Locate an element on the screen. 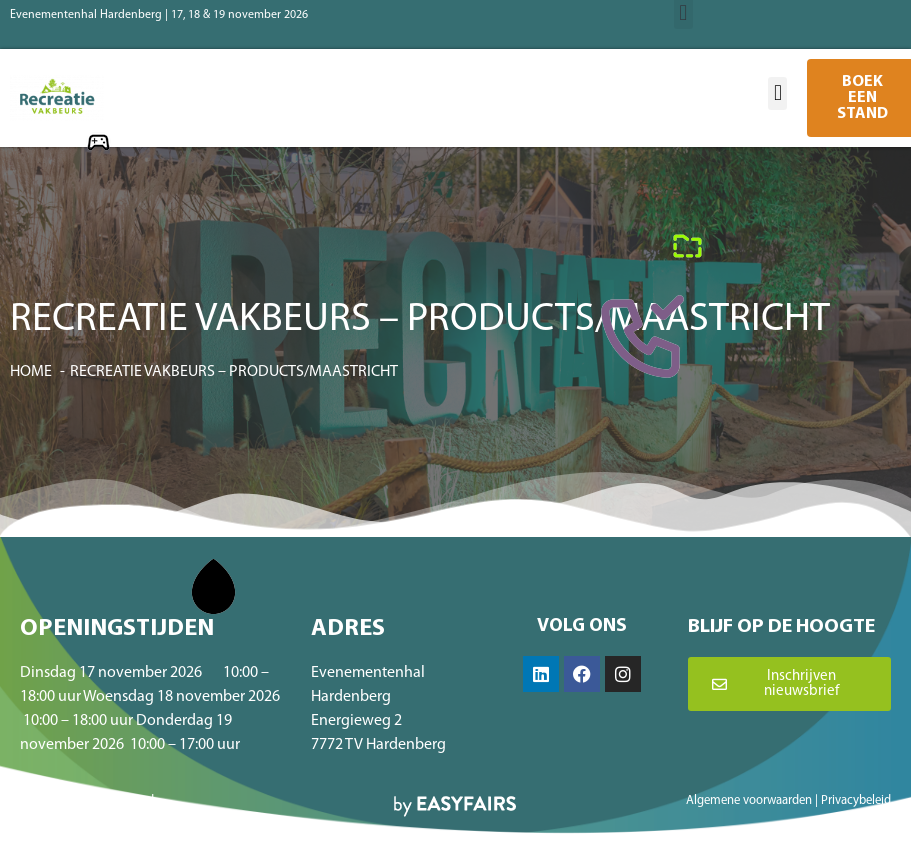 Image resolution: width=911 pixels, height=845 pixels. create a new folder is located at coordinates (687, 245).